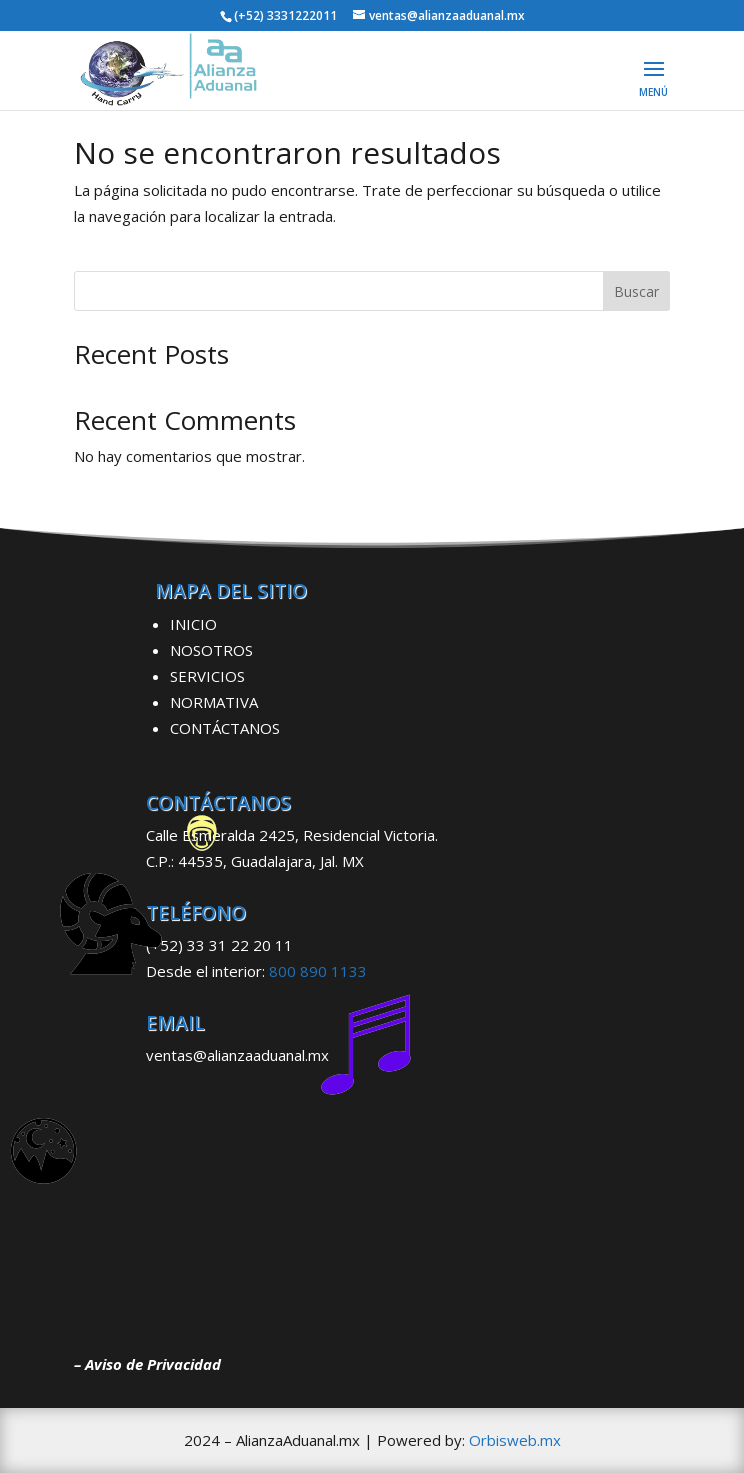  Describe the element at coordinates (367, 1044) in the screenshot. I see `play music or audio` at that location.